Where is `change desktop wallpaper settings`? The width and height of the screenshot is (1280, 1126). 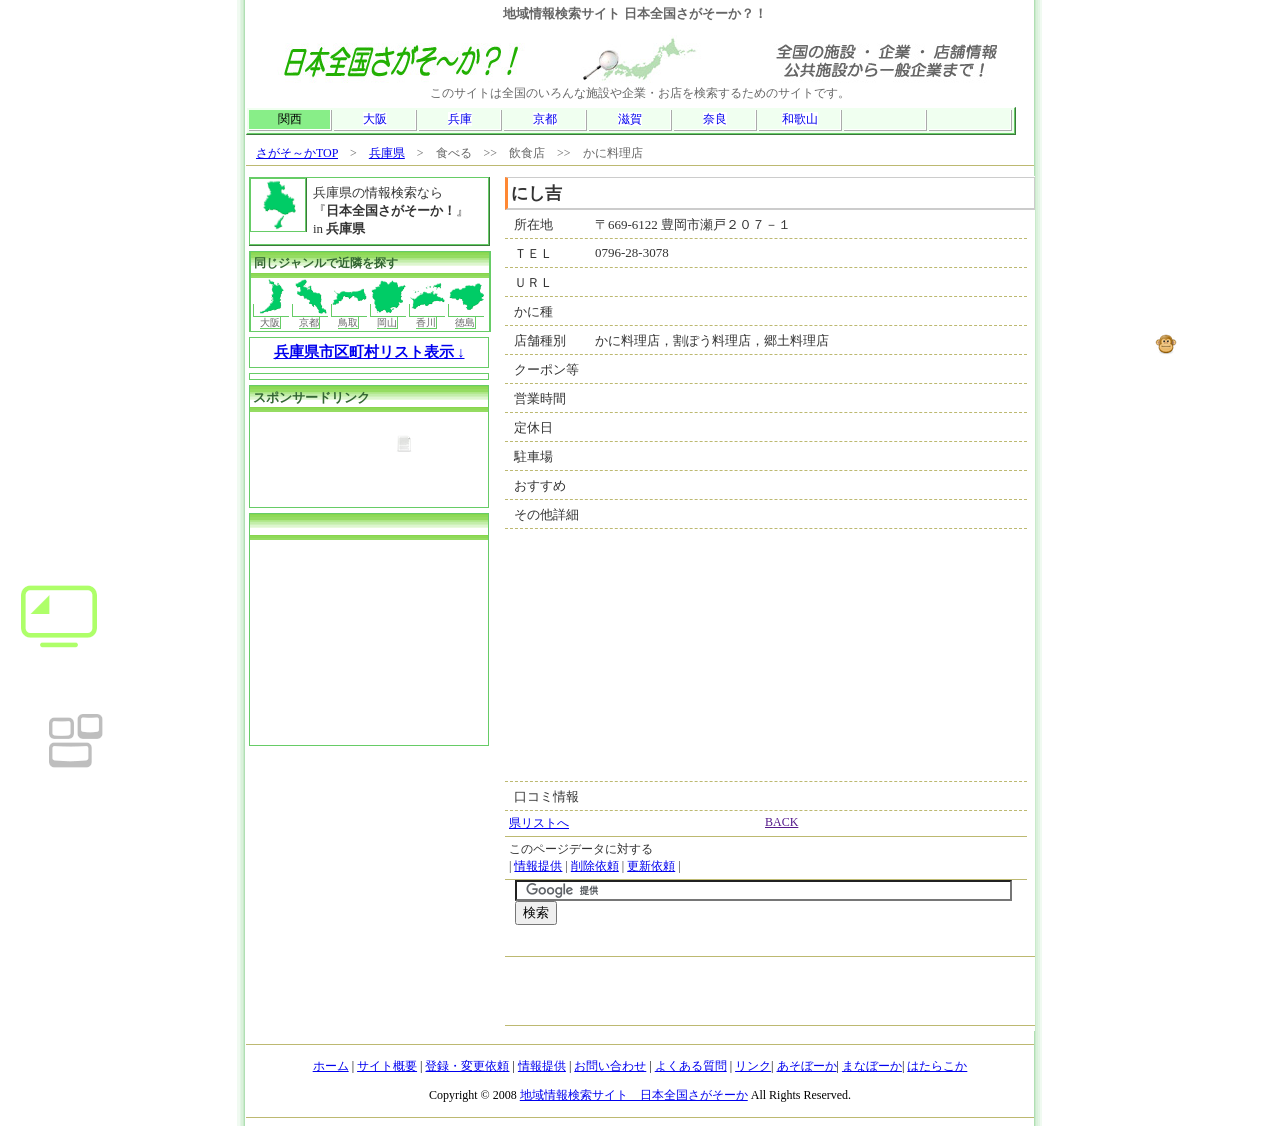 change desktop wallpaper settings is located at coordinates (59, 614).